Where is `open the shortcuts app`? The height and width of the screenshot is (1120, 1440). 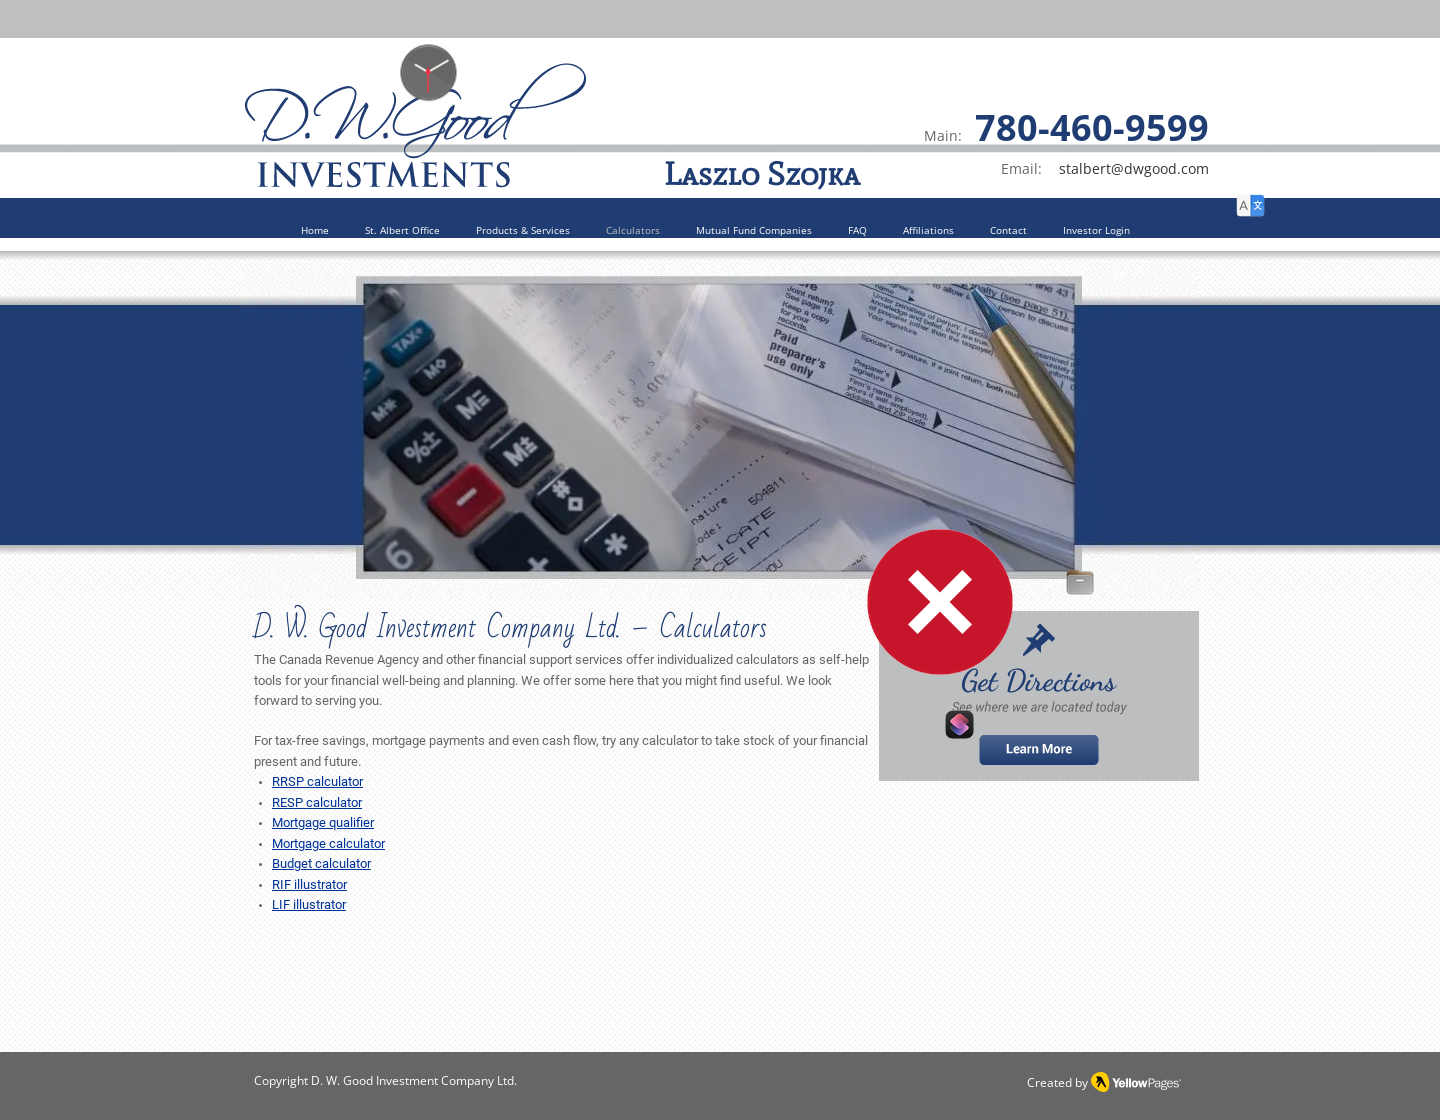 open the shortcuts app is located at coordinates (959, 724).